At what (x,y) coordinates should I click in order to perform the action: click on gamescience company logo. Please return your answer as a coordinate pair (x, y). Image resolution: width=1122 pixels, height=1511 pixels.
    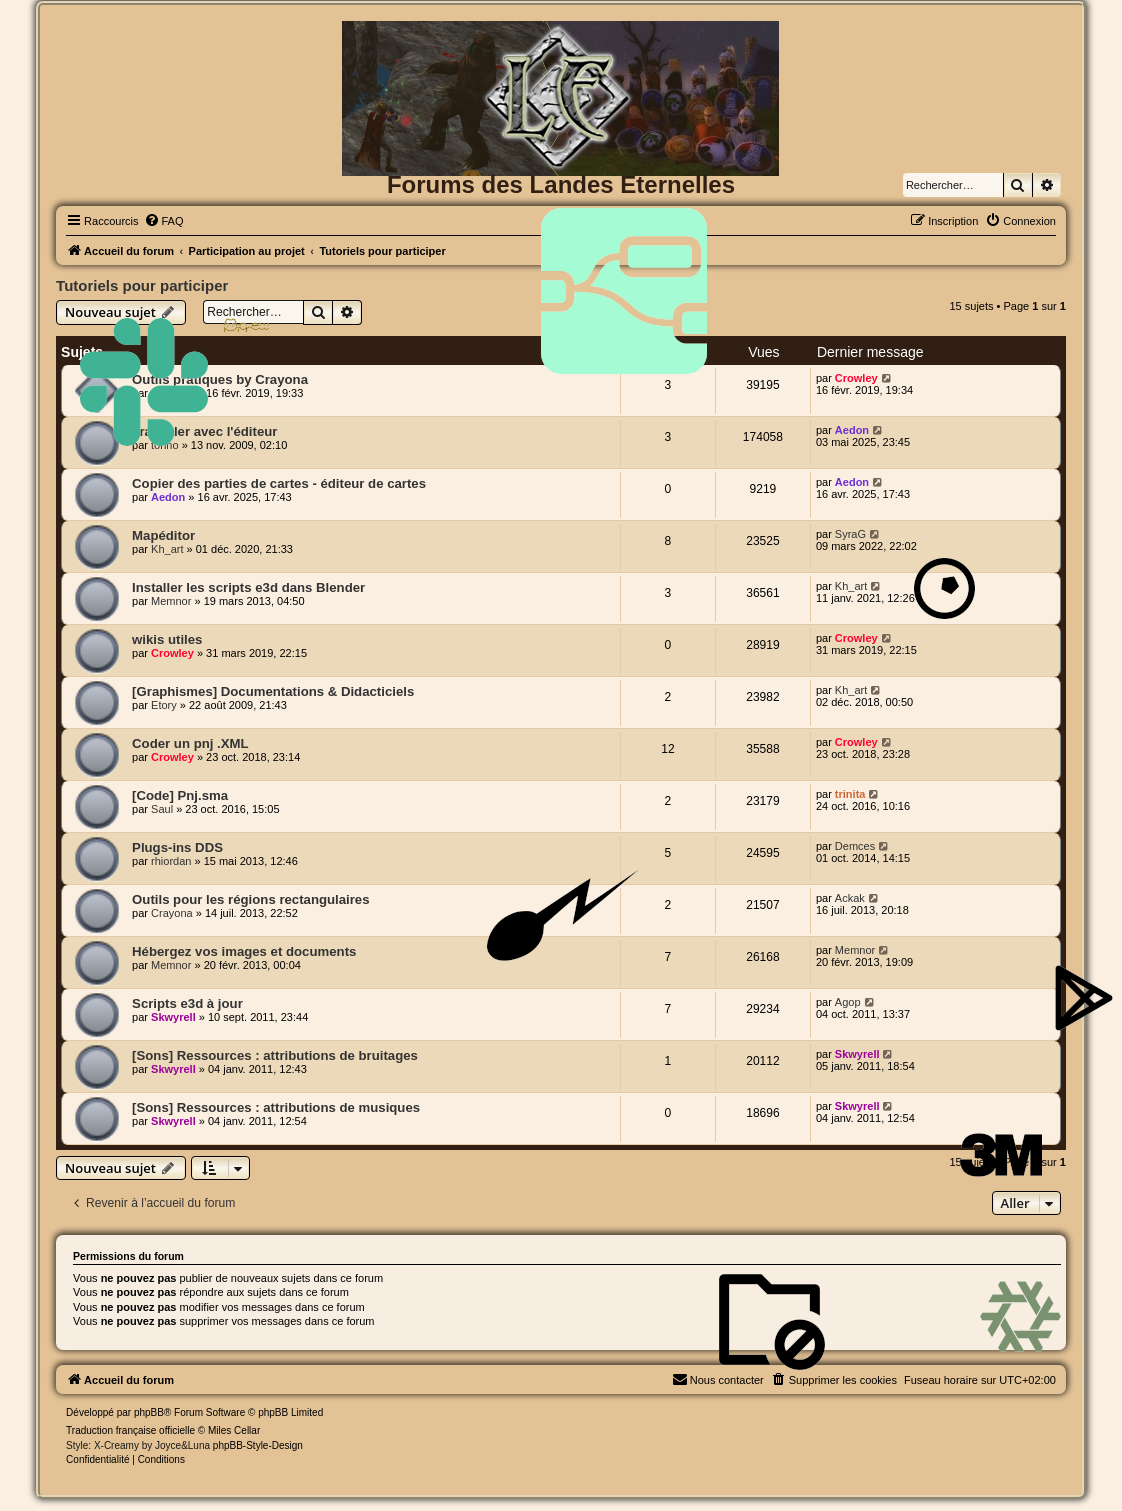
    Looking at the image, I should click on (562, 915).